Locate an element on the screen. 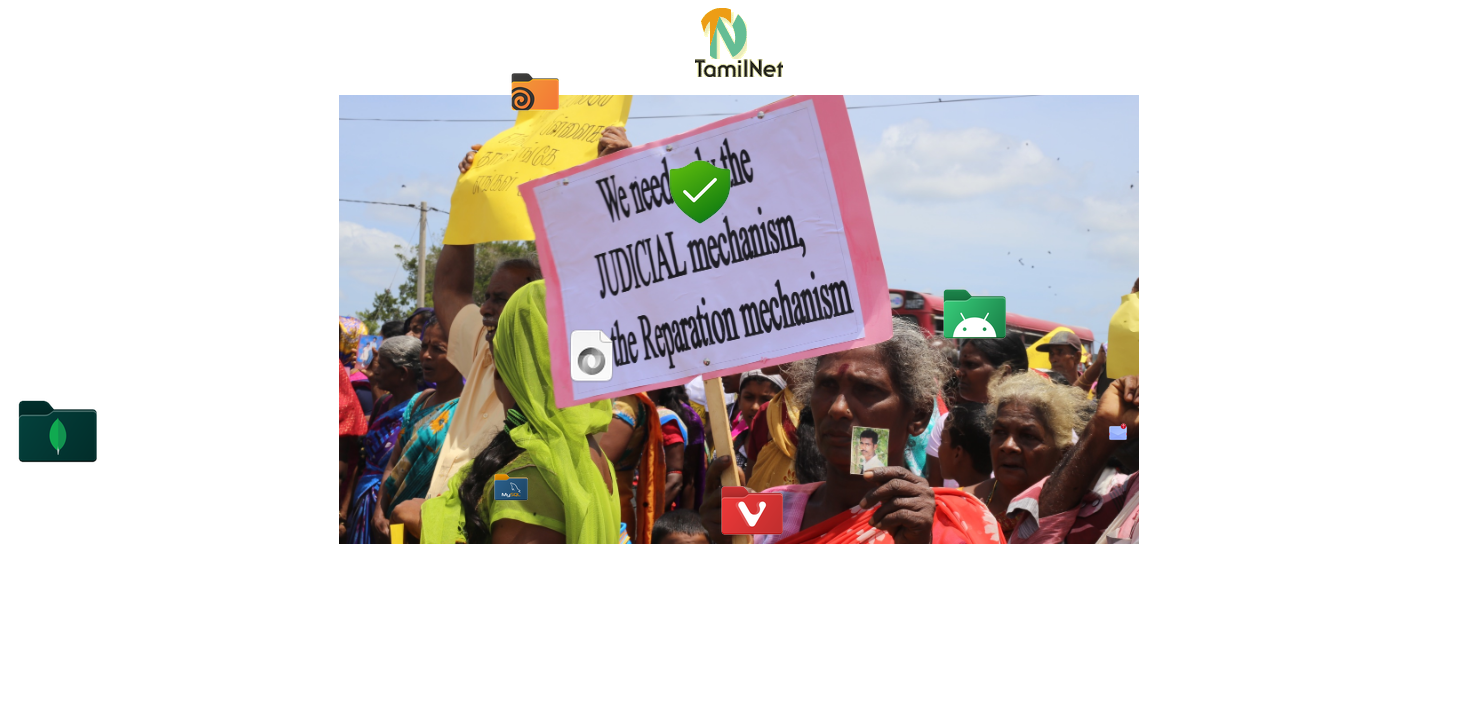 The image size is (1478, 720). open vivaldi browser downloads folder is located at coordinates (752, 512).